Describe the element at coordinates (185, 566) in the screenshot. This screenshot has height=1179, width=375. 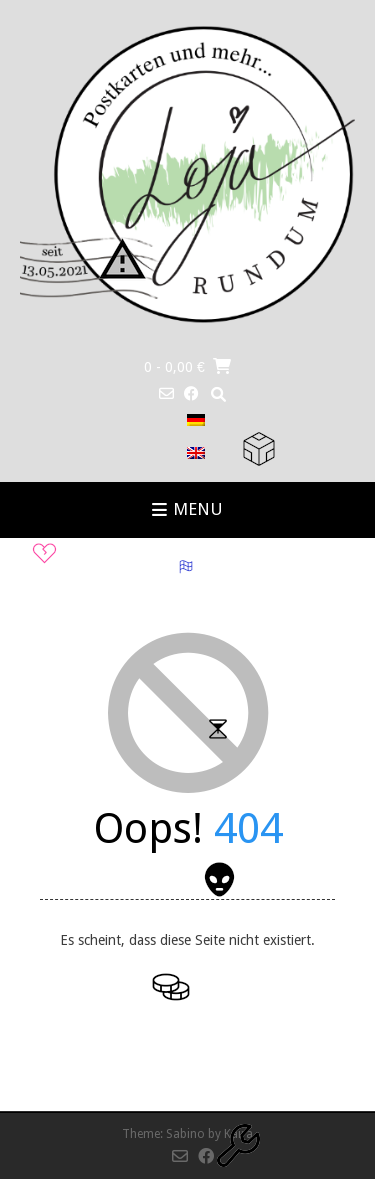
I see `indicates a finish line or completion point` at that location.